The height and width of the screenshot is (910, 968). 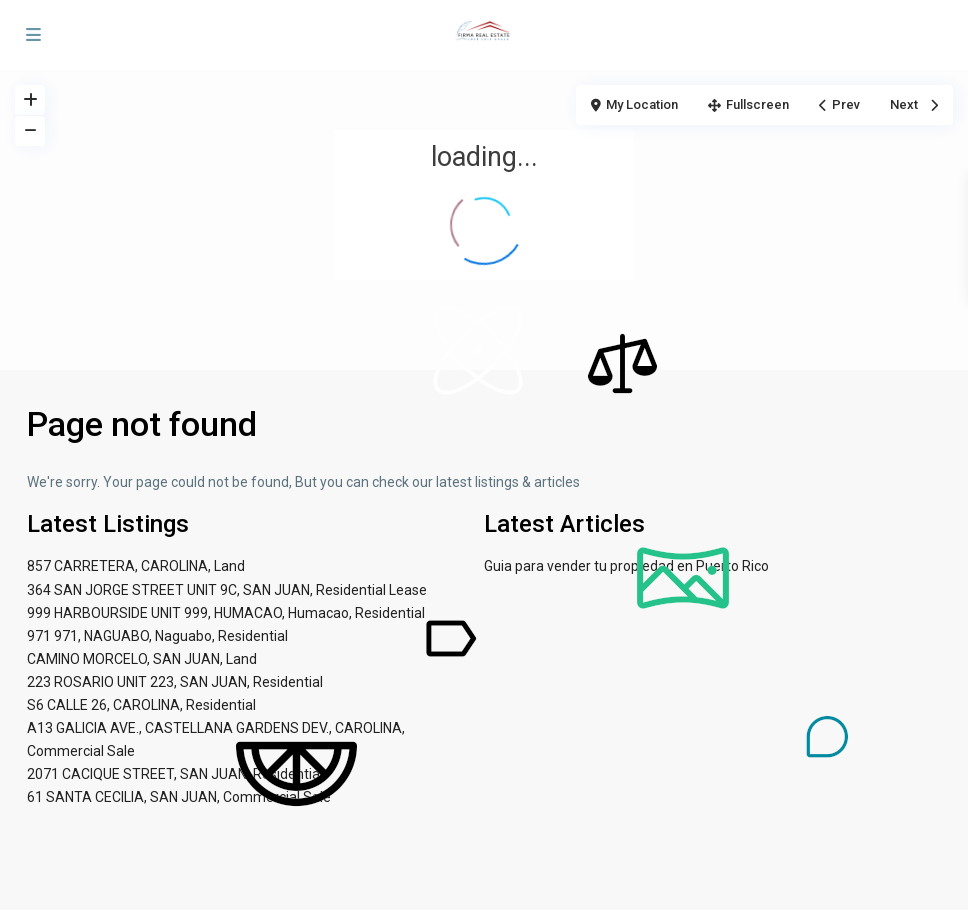 I want to click on indicates citrus or fruit-related content, so click(x=296, y=764).